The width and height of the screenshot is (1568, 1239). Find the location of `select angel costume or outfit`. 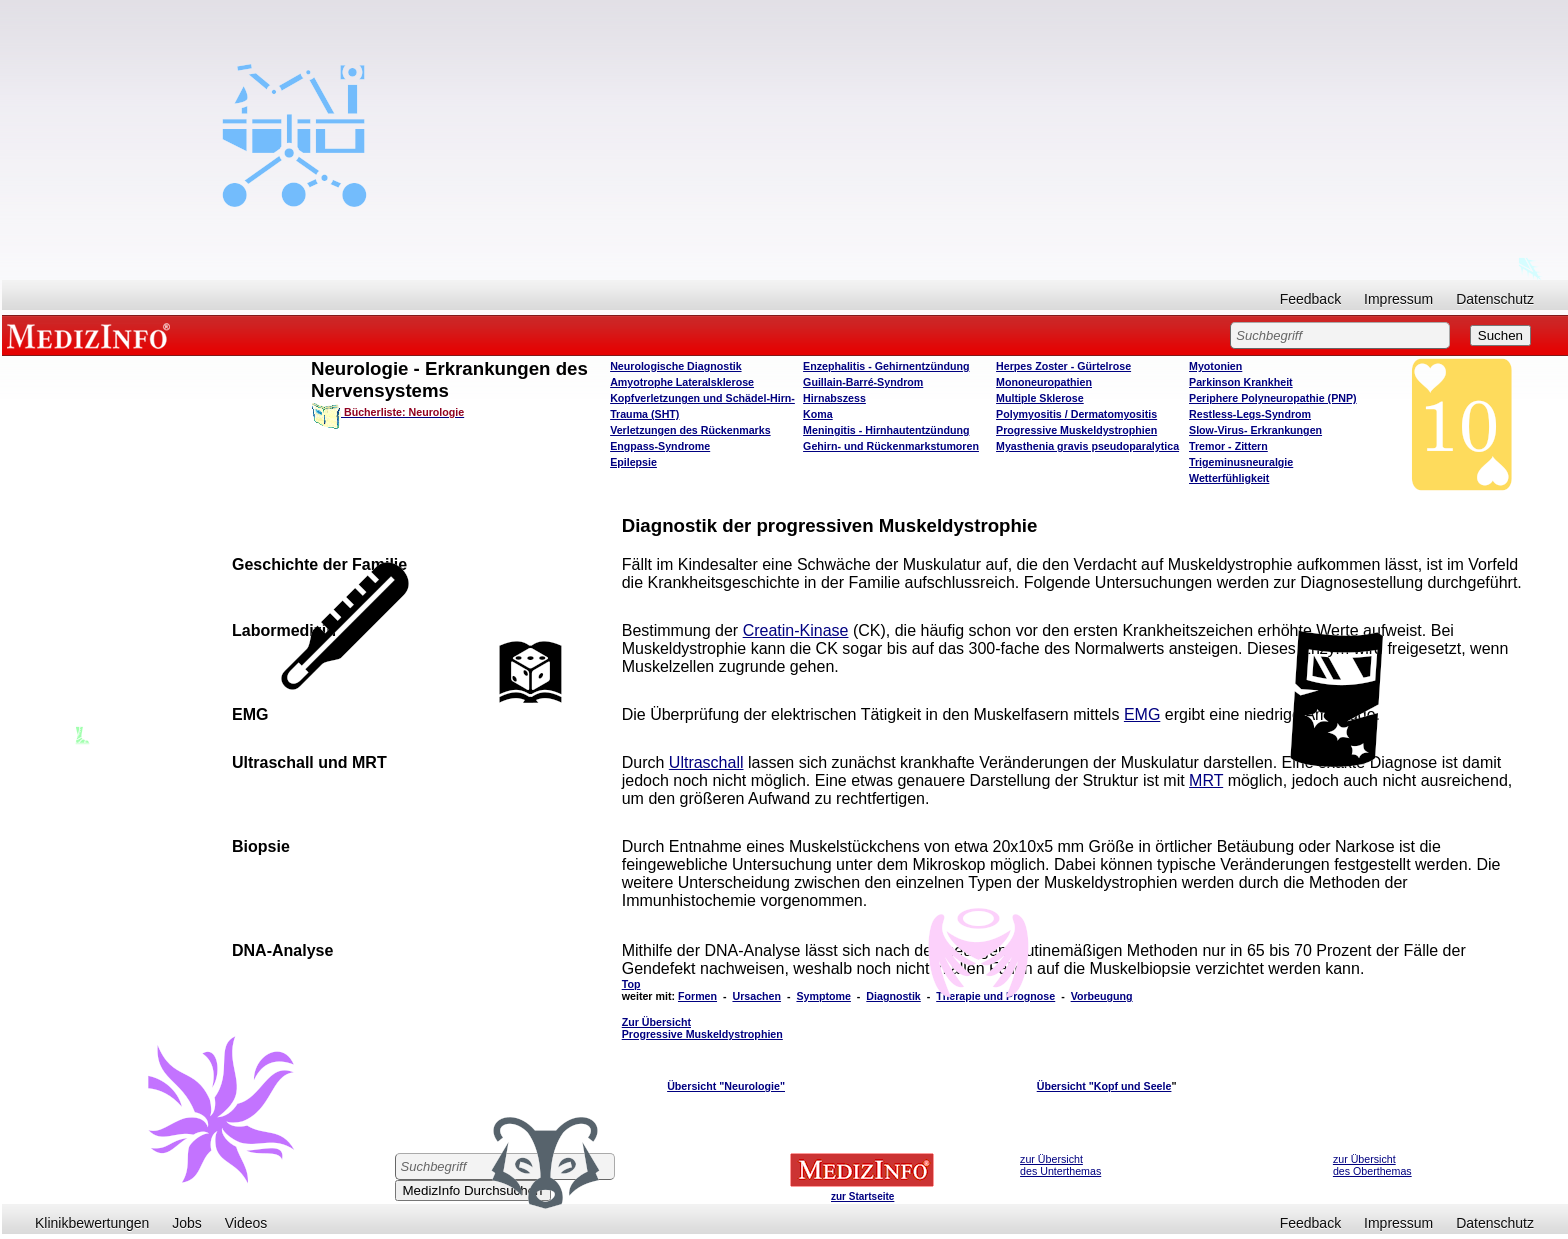

select angel costume or outfit is located at coordinates (977, 956).